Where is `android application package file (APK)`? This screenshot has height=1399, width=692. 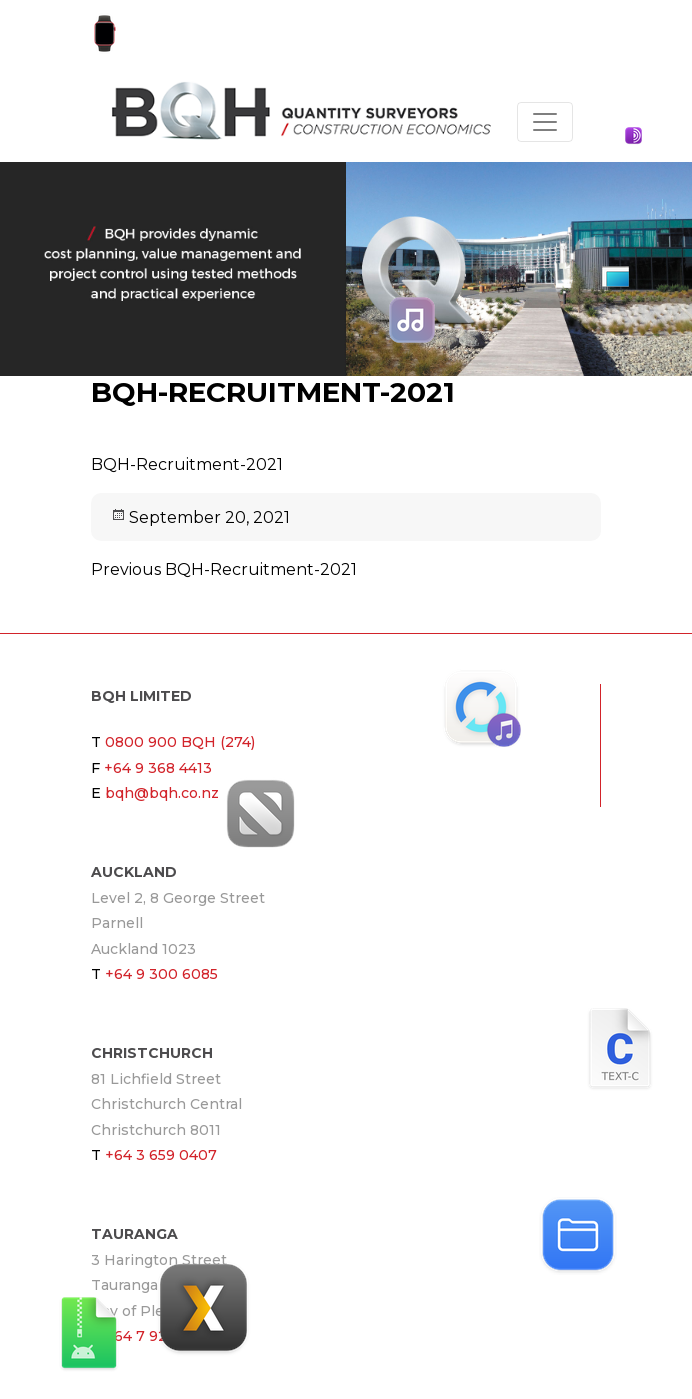 android application package file (APK) is located at coordinates (89, 1334).